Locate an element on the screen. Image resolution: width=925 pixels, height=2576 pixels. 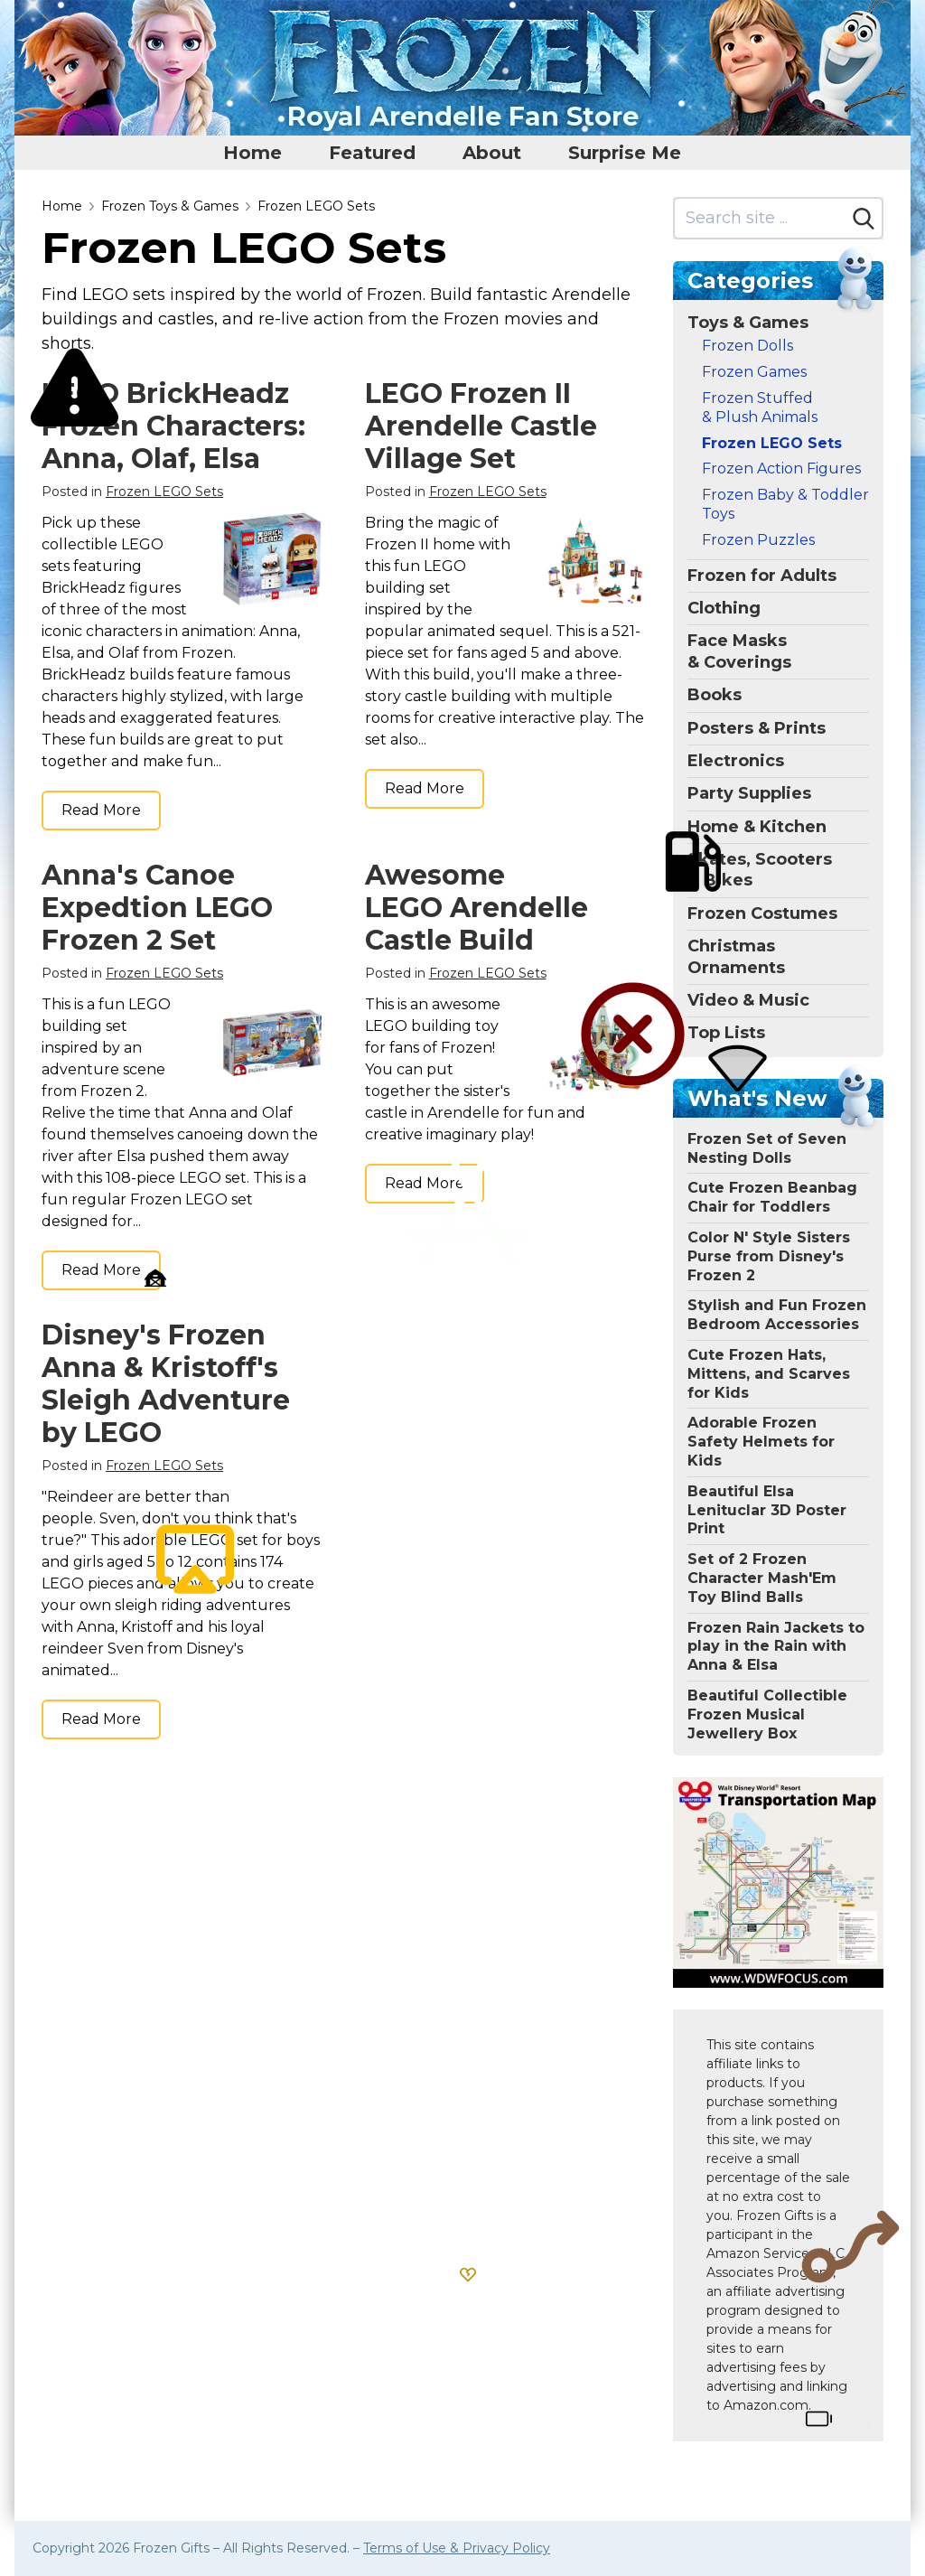
indicates a warning or caution state is located at coordinates (74, 389).